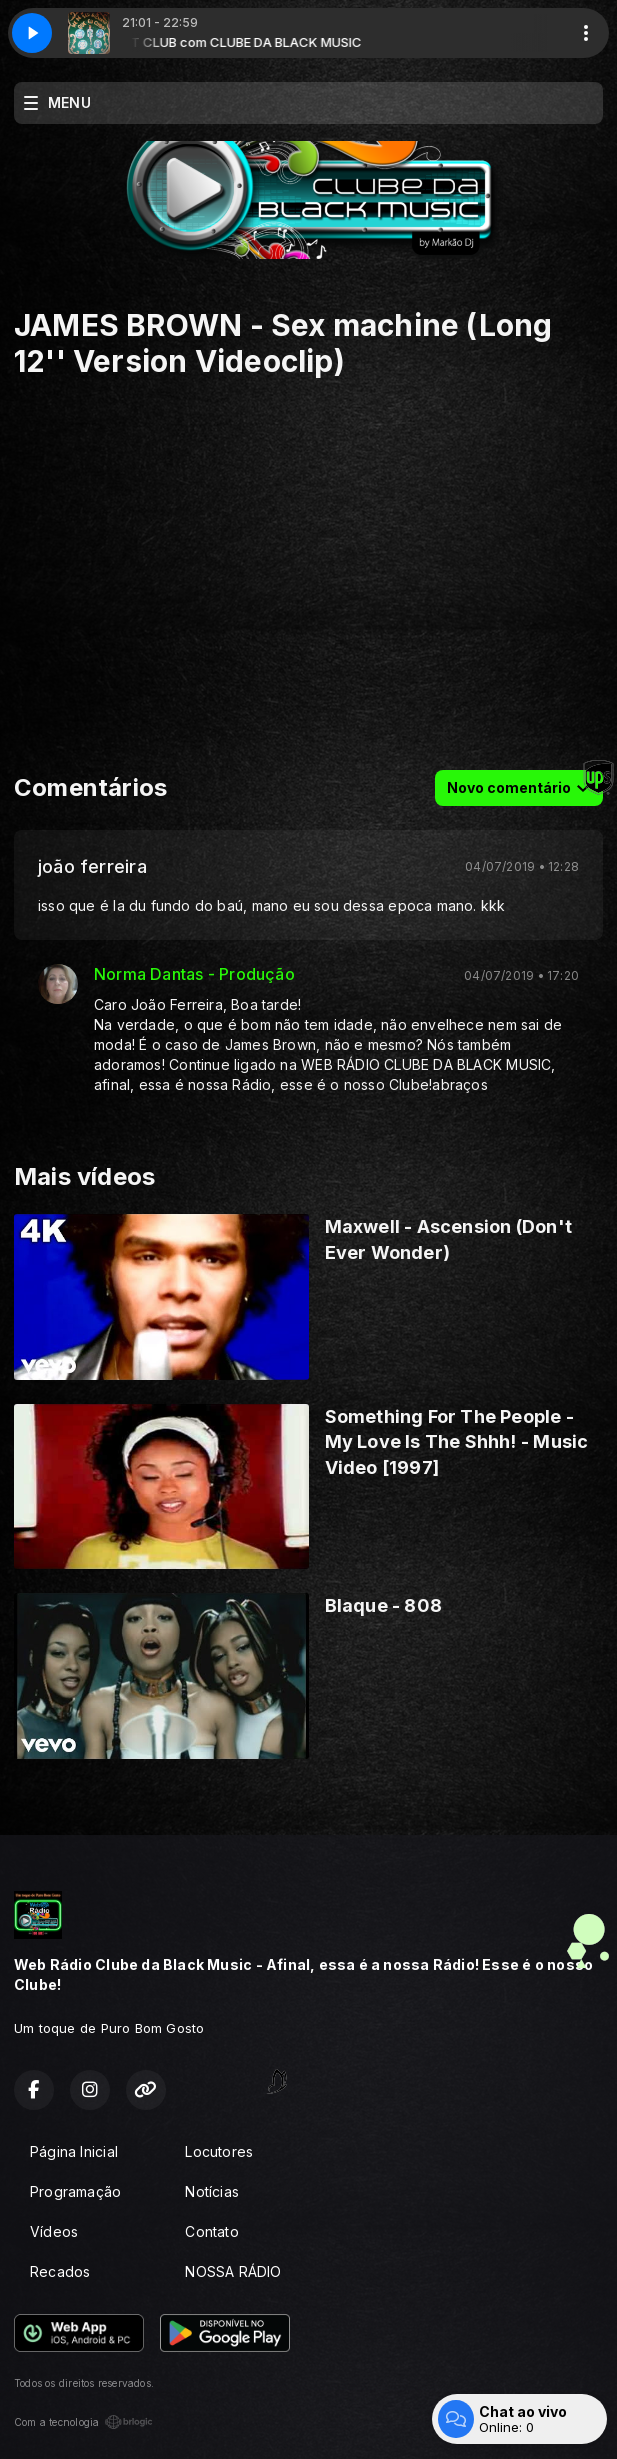  What do you see at coordinates (276, 2081) in the screenshot?
I see `open the Veepee app` at bounding box center [276, 2081].